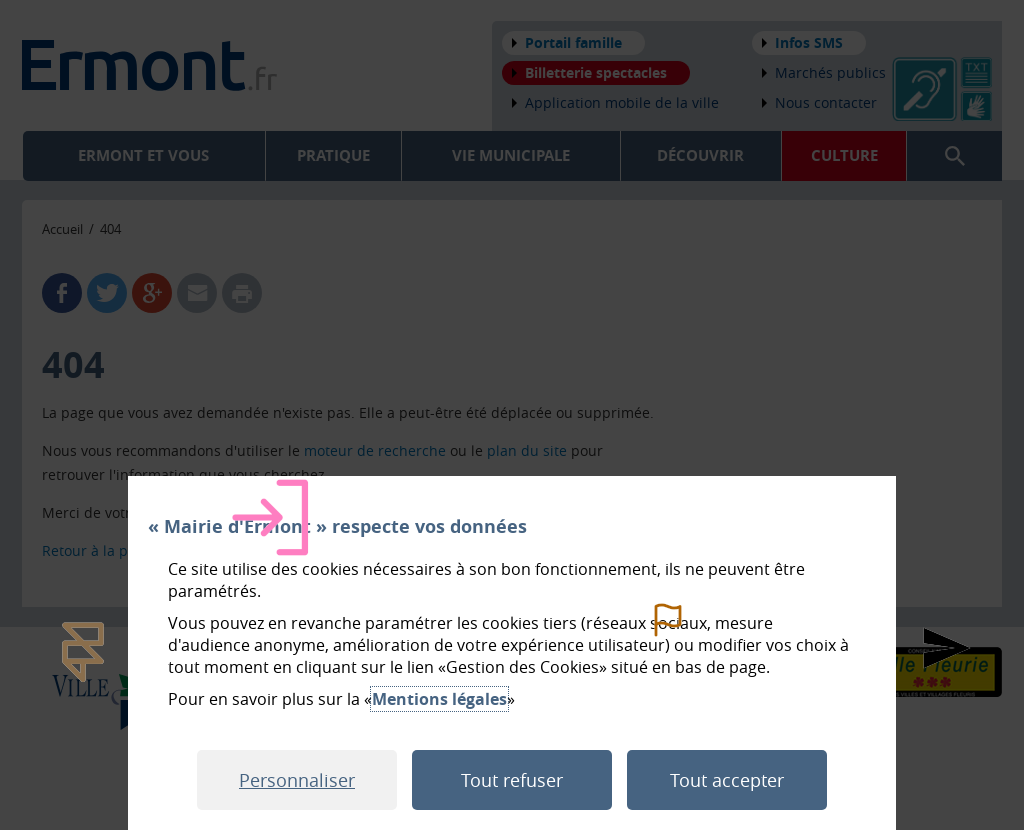 This screenshot has width=1024, height=830. Describe the element at coordinates (276, 517) in the screenshot. I see `sign in to your account` at that location.